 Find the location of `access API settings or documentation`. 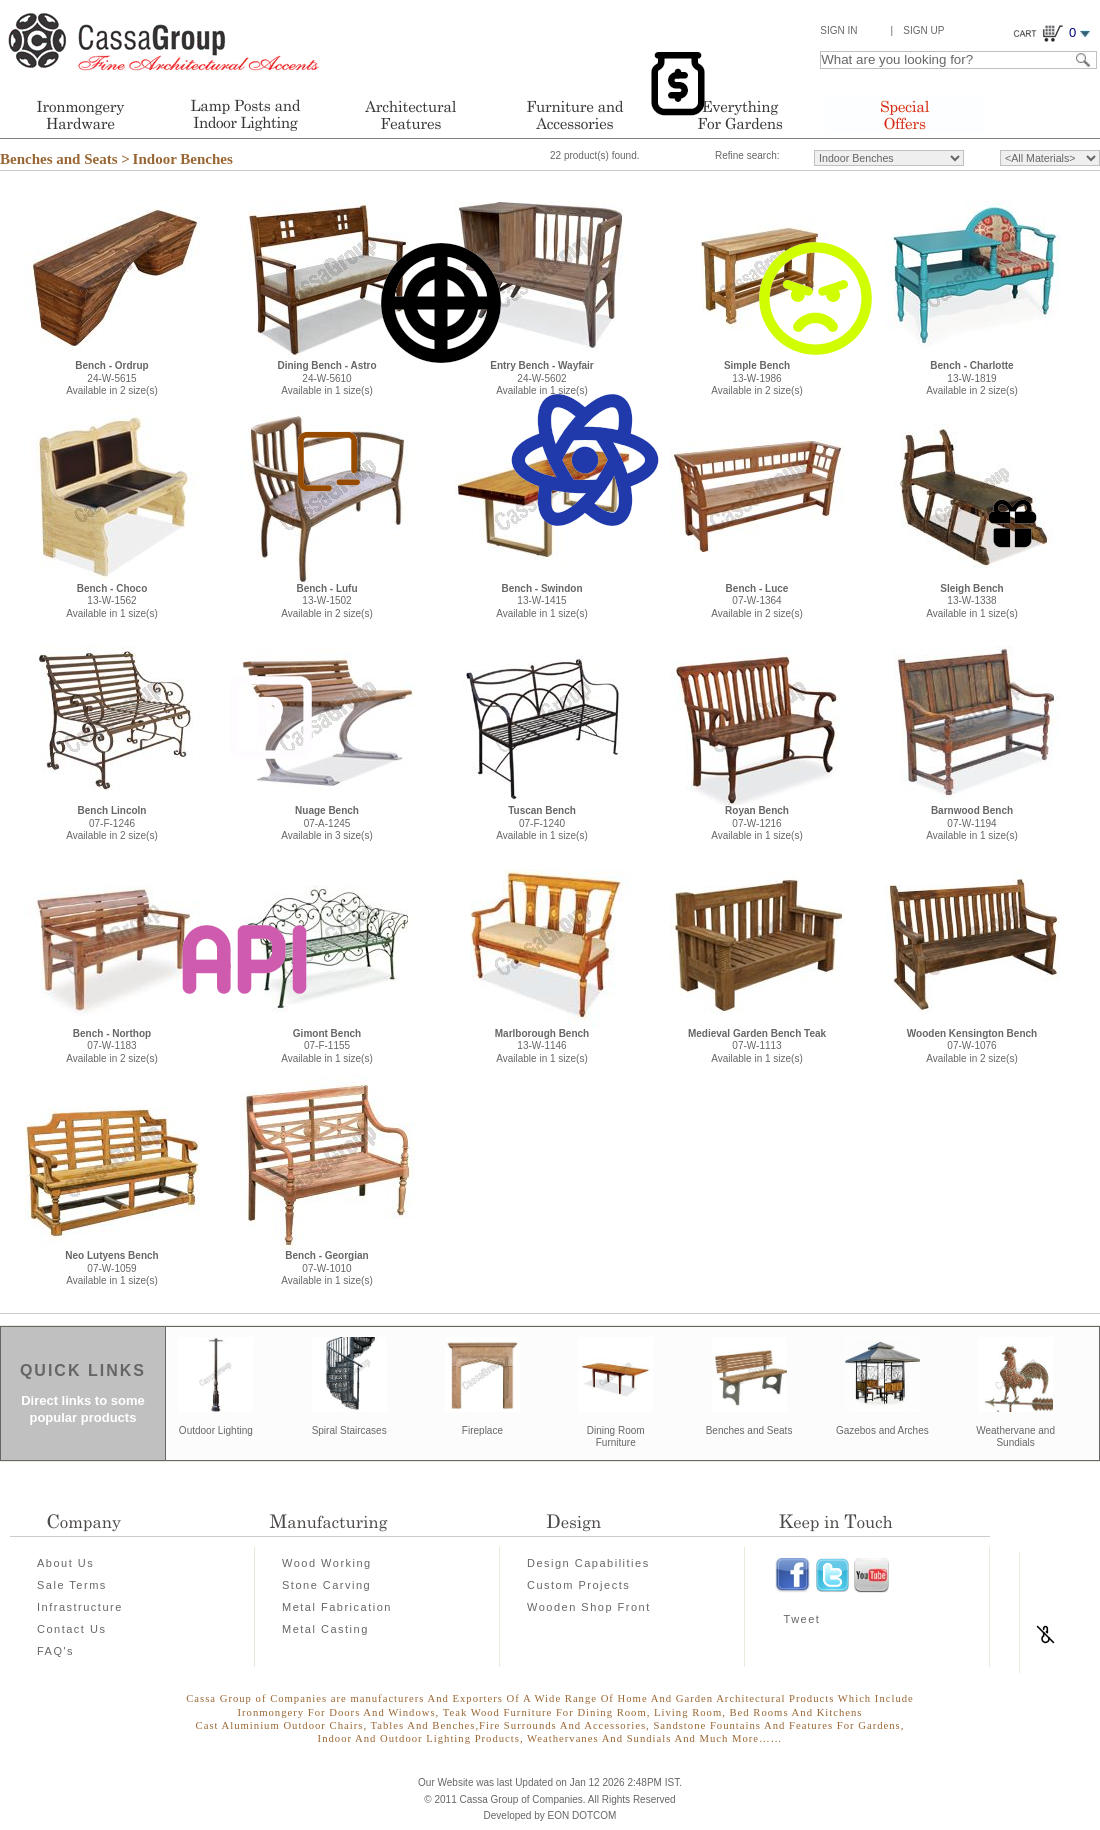

access API settings or documentation is located at coordinates (244, 959).